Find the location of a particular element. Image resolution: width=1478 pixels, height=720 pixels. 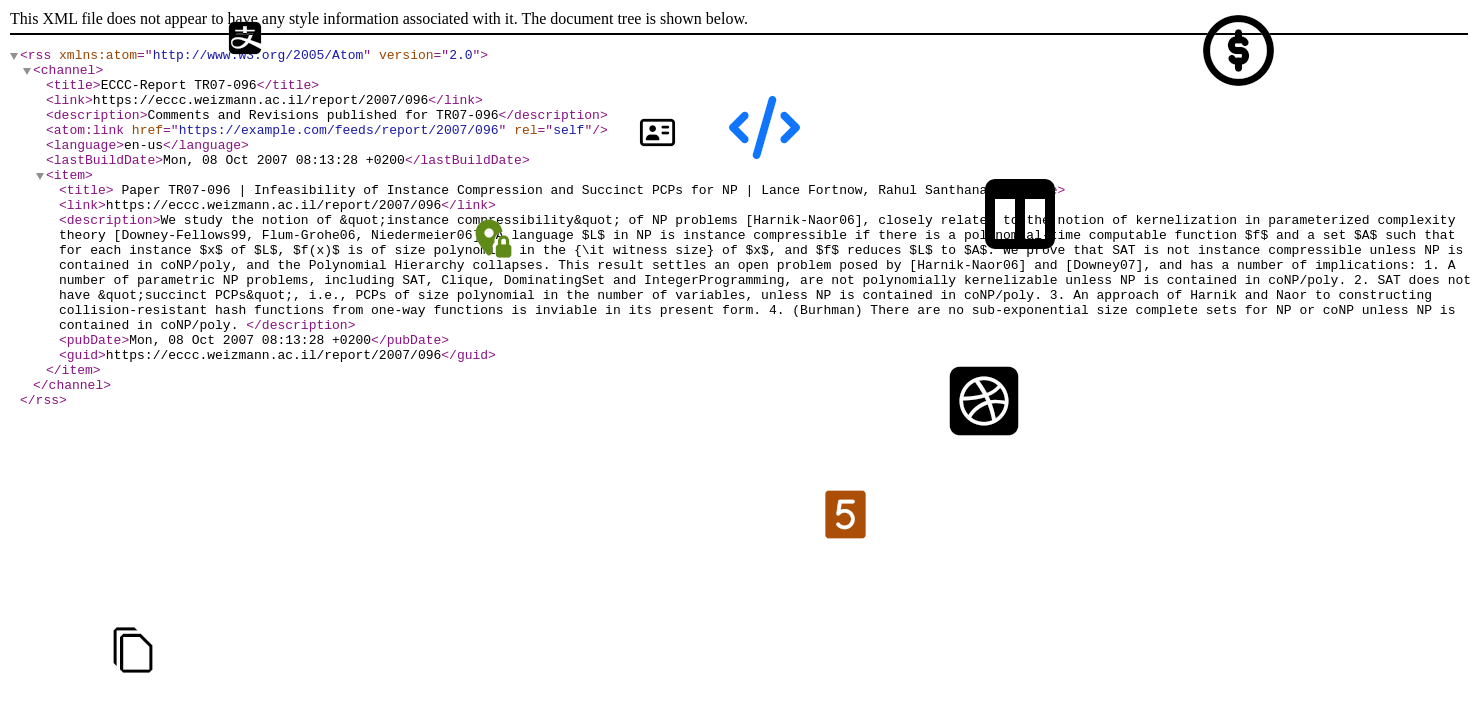

copy to clipboard is located at coordinates (133, 650).